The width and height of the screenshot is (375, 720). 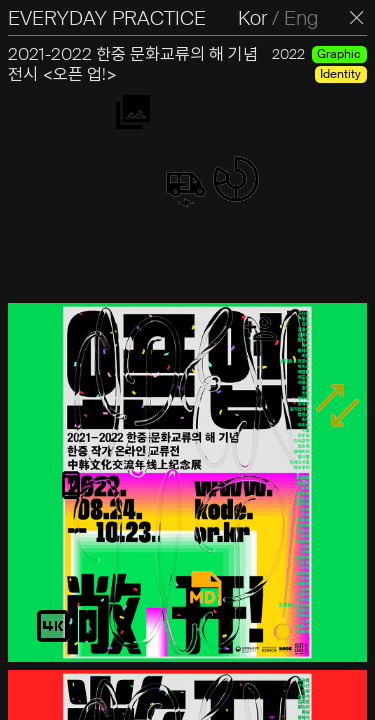 What do you see at coordinates (186, 188) in the screenshot?
I see `select electric rickshaw as transport option` at bounding box center [186, 188].